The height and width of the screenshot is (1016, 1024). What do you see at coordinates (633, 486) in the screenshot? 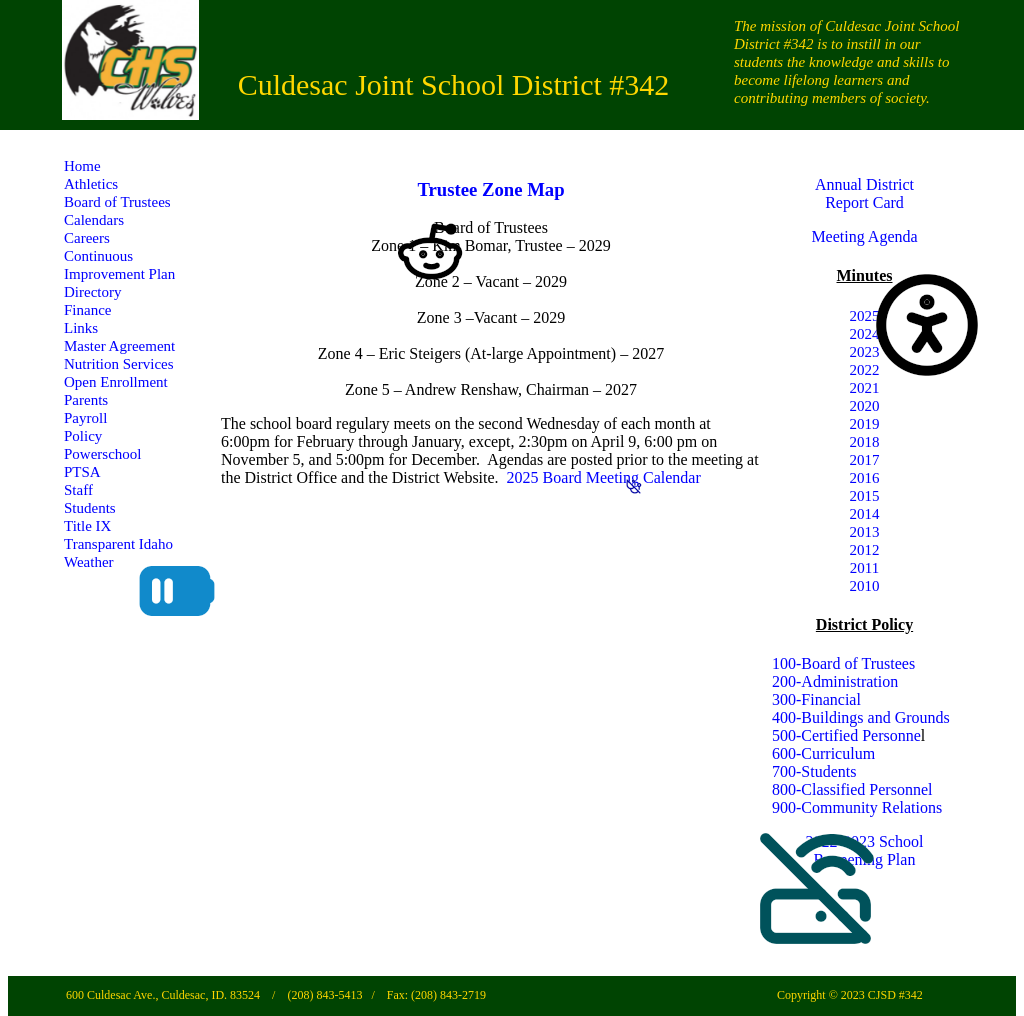
I see `medical services unavailable` at bounding box center [633, 486].